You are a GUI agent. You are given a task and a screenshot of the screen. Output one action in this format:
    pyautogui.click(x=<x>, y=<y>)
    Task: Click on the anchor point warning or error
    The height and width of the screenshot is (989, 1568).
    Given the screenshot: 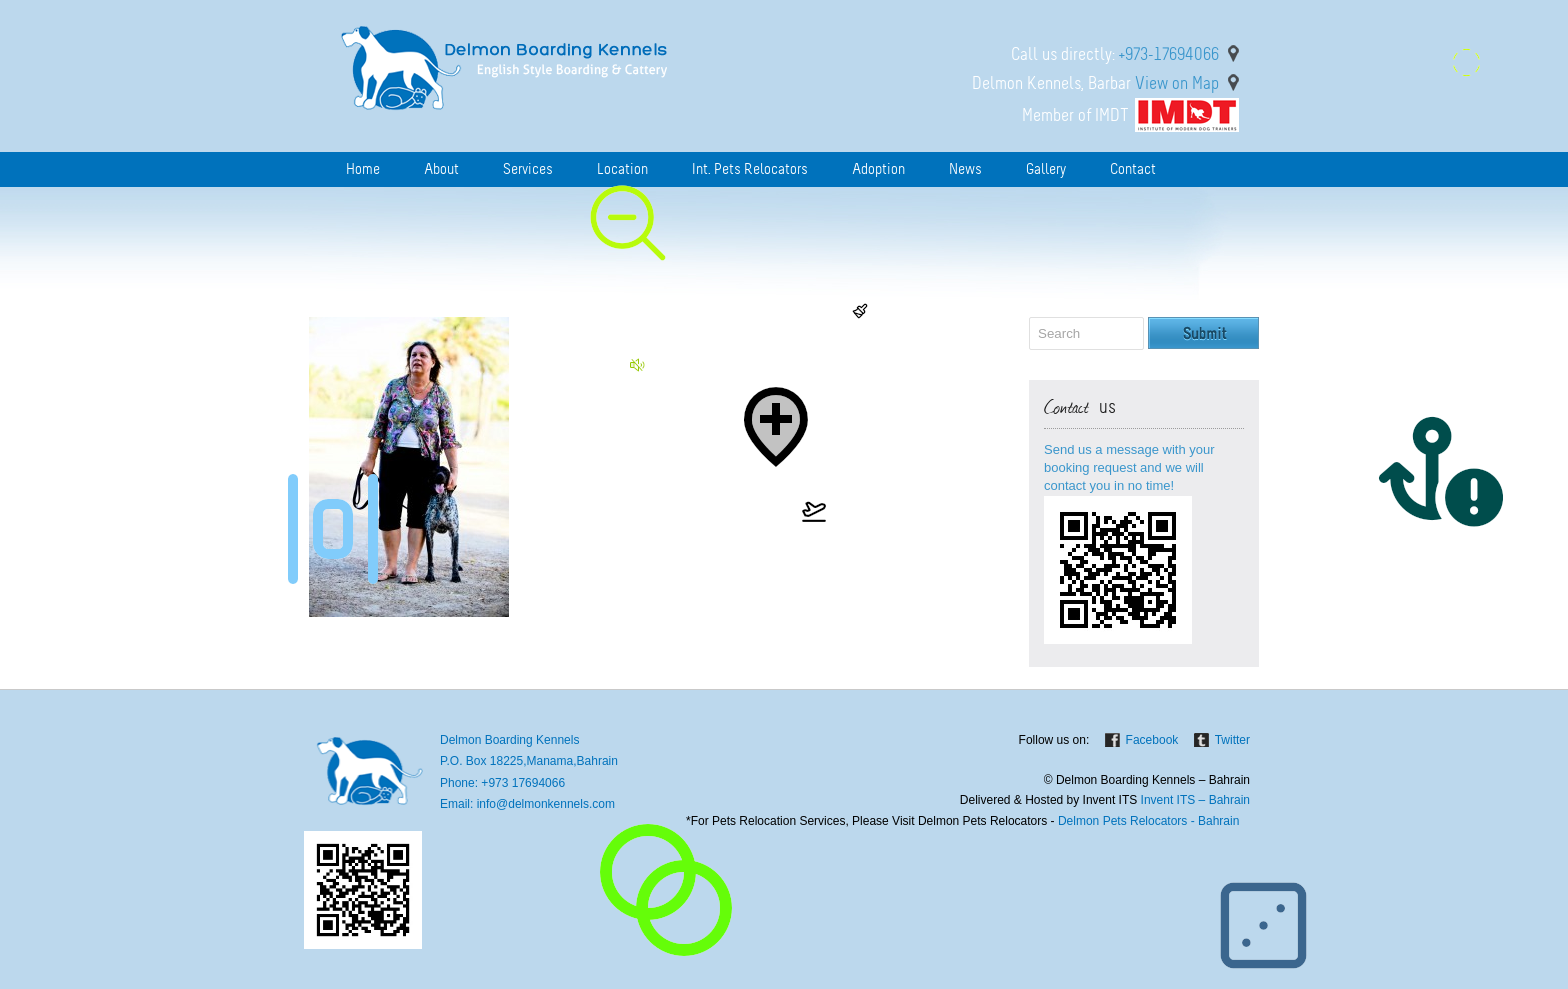 What is the action you would take?
    pyautogui.click(x=1438, y=468)
    